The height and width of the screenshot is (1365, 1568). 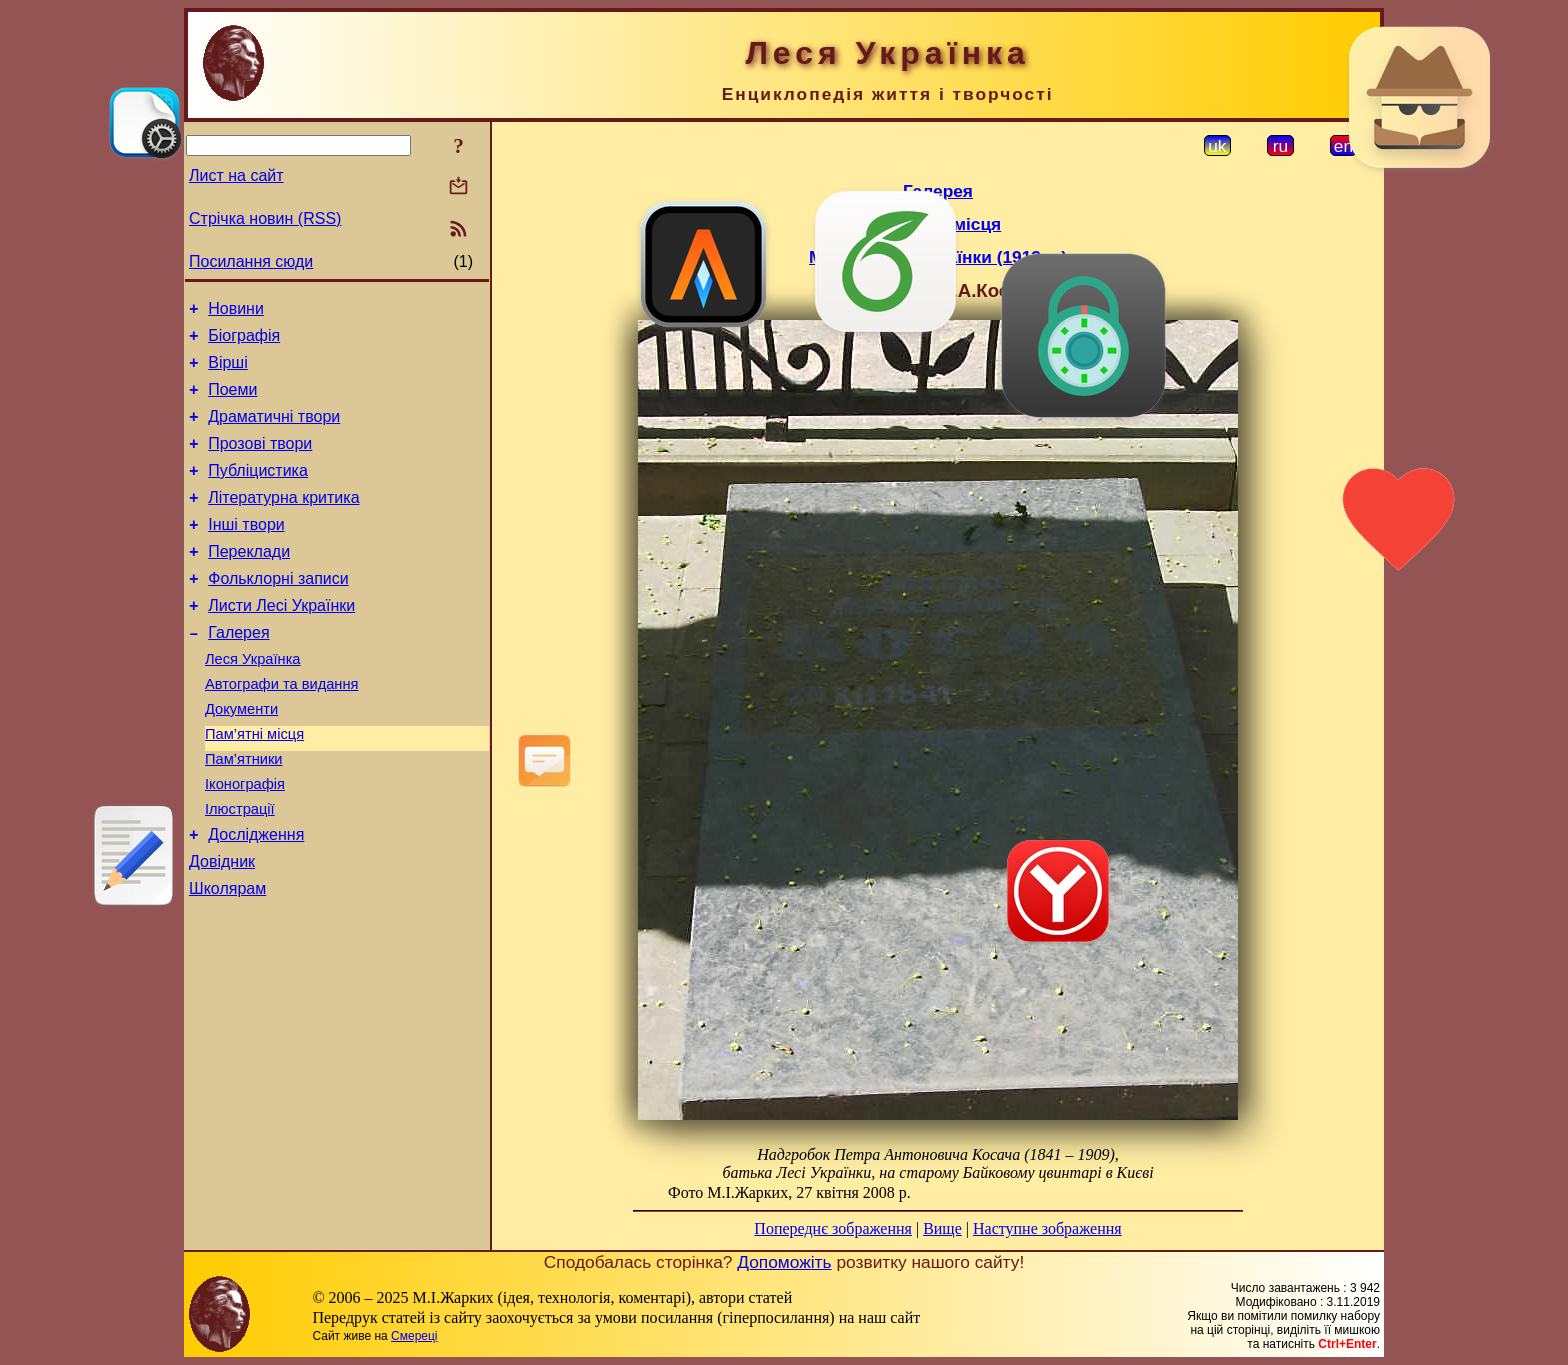 What do you see at coordinates (1398, 519) in the screenshot?
I see `mark item as favorite` at bounding box center [1398, 519].